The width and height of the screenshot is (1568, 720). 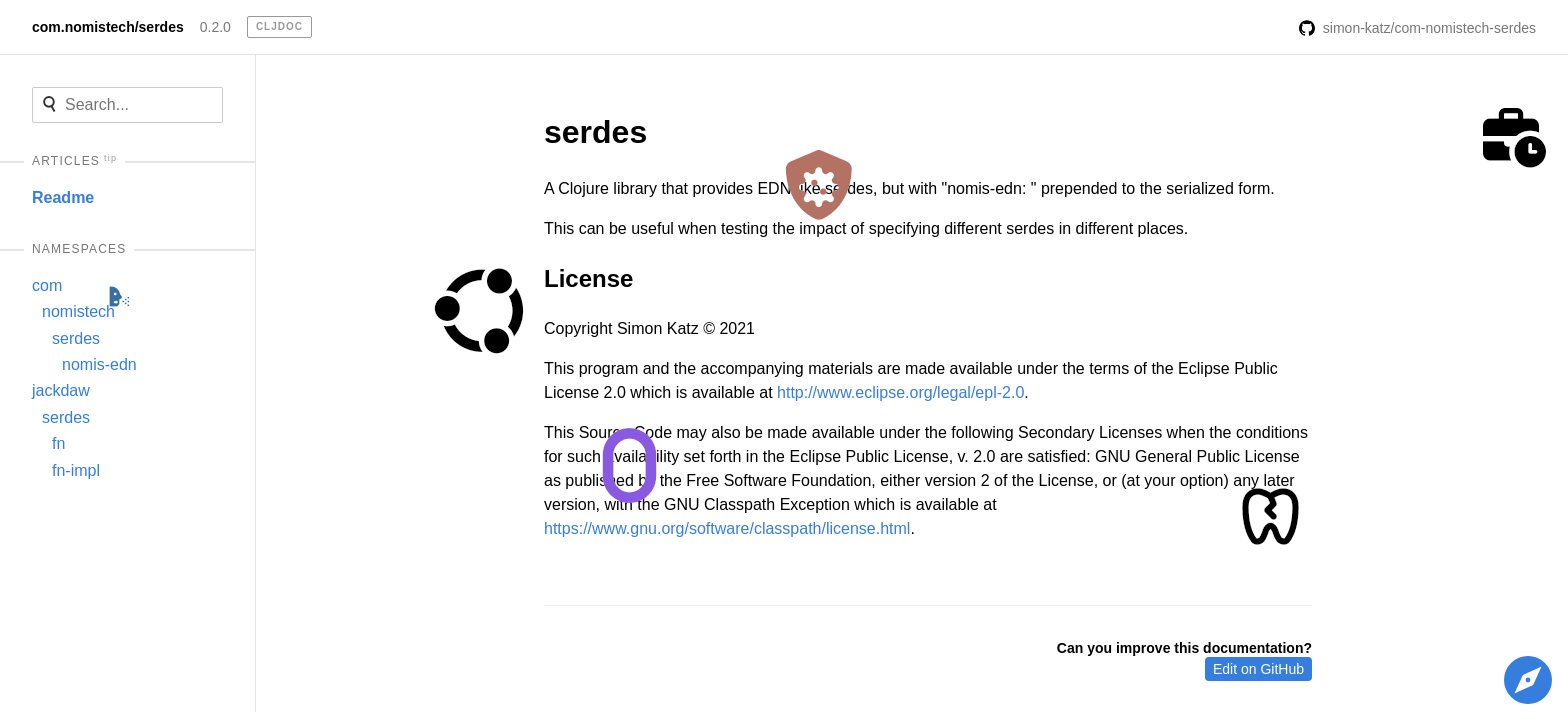 I want to click on virus protection or antivirus security status, so click(x=821, y=185).